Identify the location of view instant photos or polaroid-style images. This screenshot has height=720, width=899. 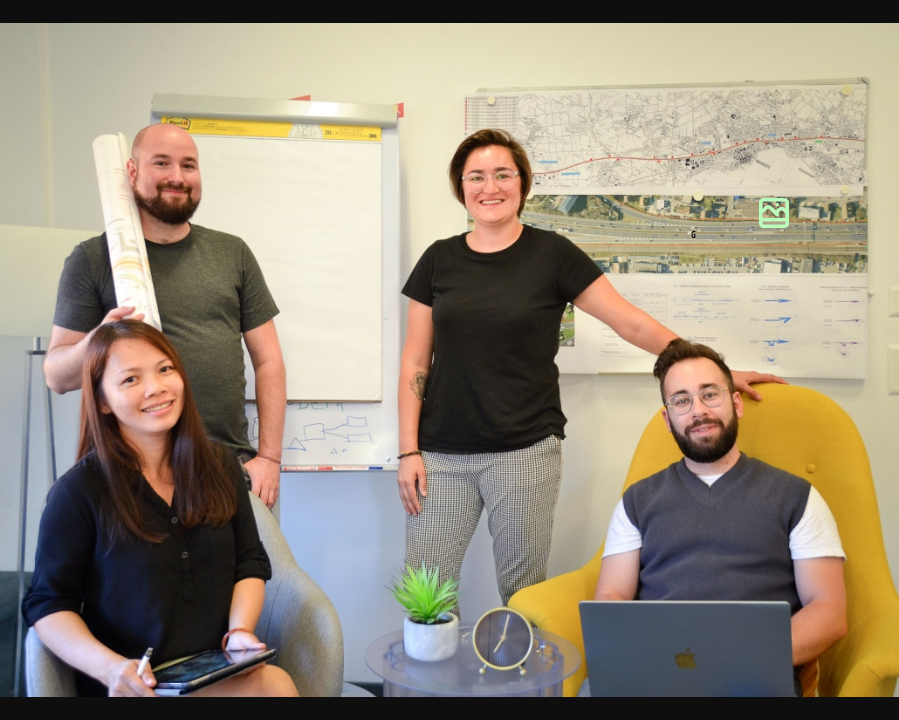
(774, 213).